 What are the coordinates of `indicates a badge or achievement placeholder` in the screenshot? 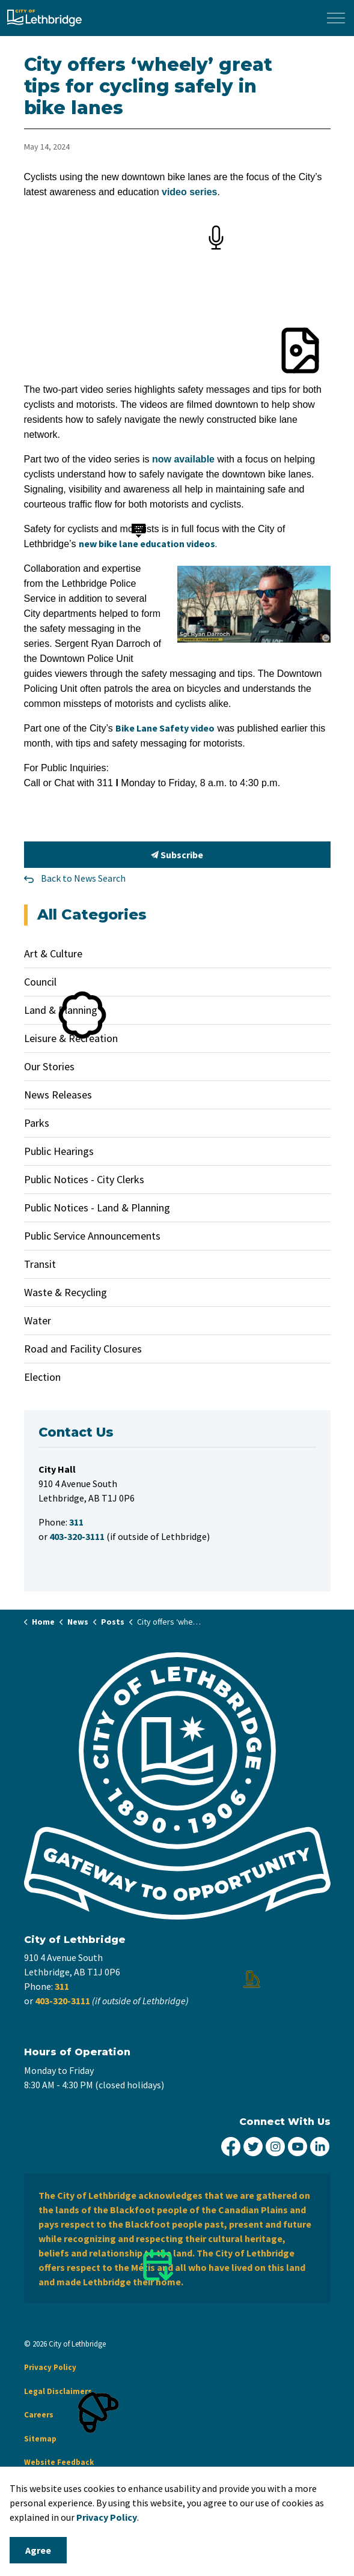 It's located at (82, 1015).